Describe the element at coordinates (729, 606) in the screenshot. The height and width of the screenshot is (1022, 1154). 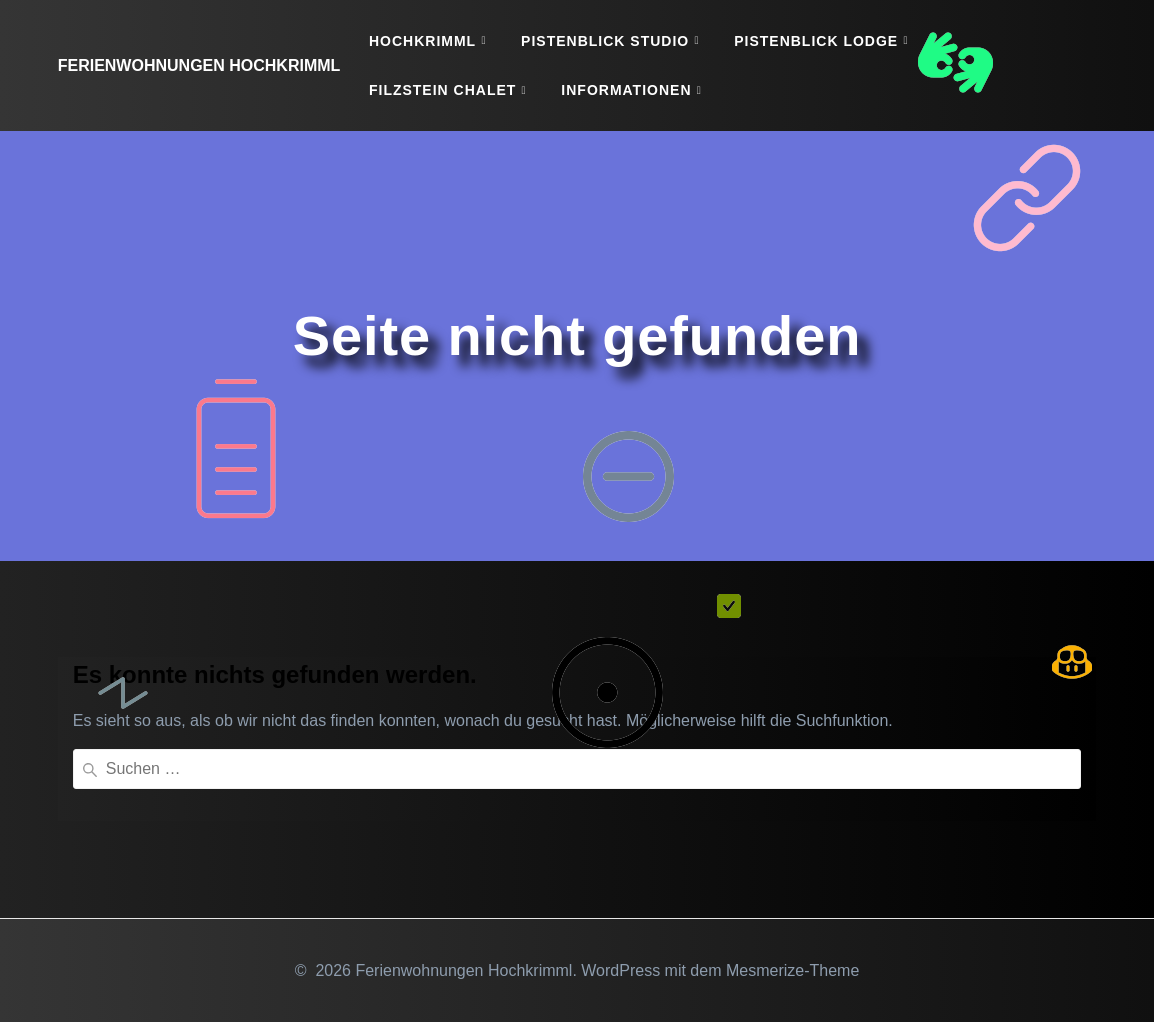
I see `confirm or submit a selection` at that location.